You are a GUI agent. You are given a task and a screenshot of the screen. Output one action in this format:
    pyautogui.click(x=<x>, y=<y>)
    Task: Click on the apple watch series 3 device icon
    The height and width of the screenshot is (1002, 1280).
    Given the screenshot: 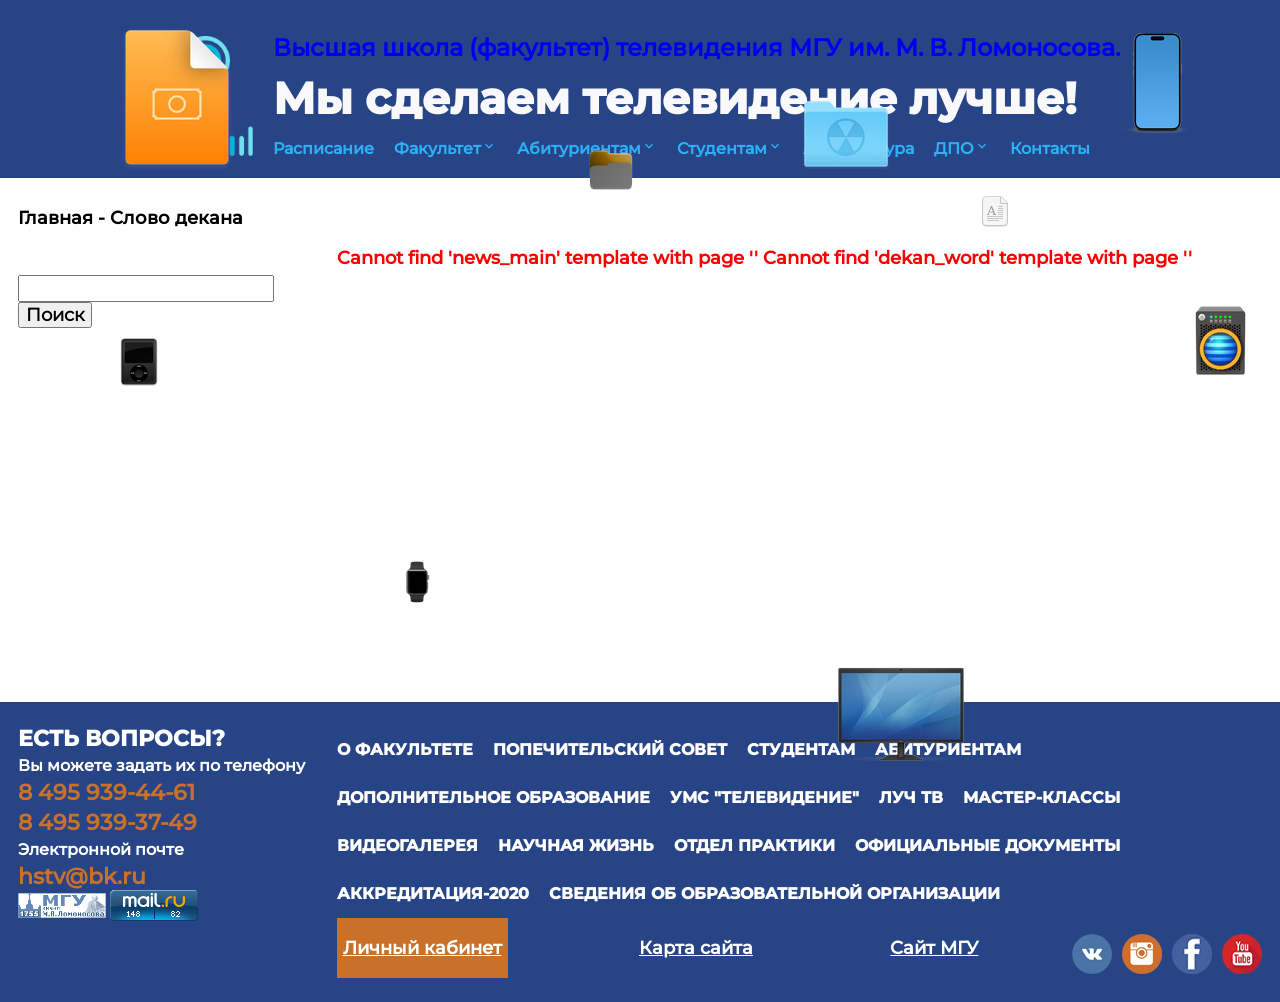 What is the action you would take?
    pyautogui.click(x=417, y=582)
    